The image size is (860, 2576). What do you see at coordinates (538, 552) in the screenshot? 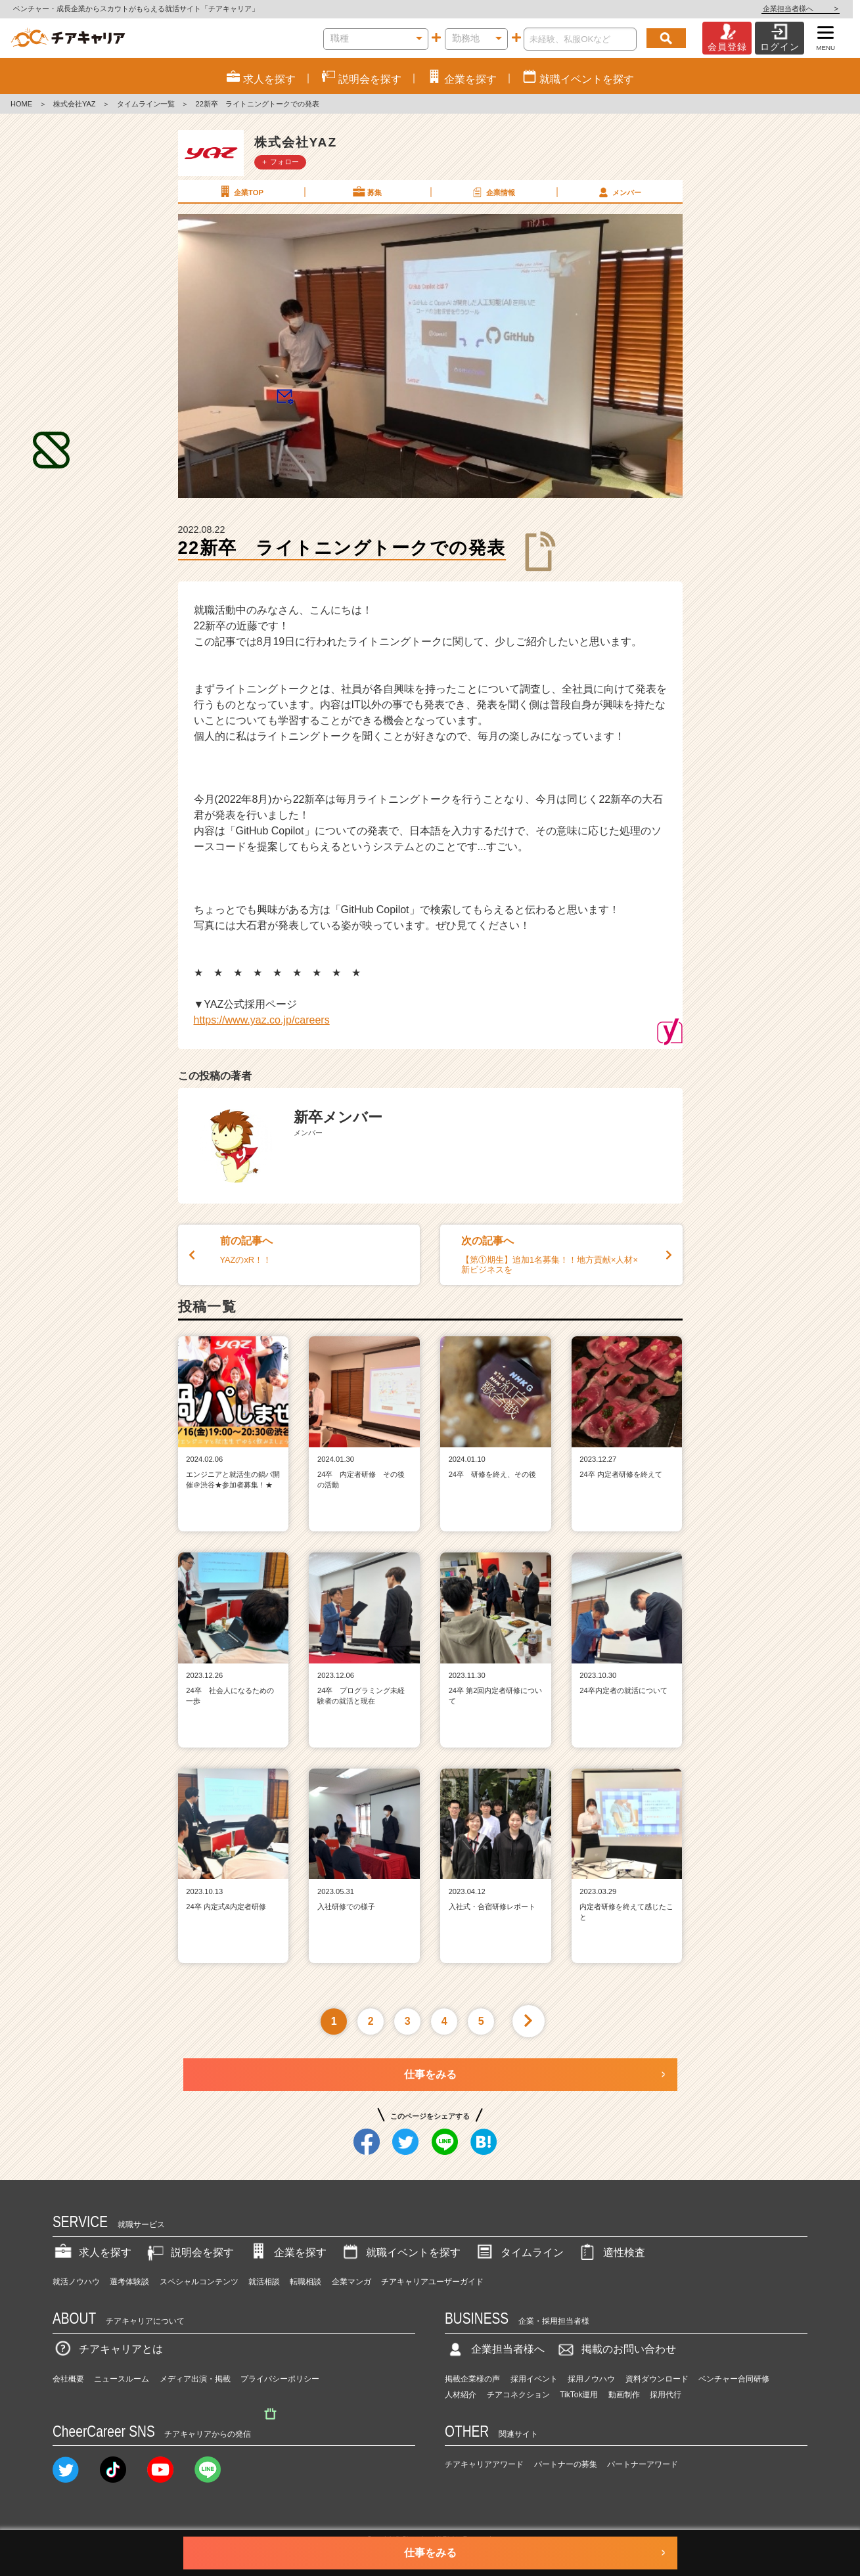
I see `enable mobile hotspot` at bounding box center [538, 552].